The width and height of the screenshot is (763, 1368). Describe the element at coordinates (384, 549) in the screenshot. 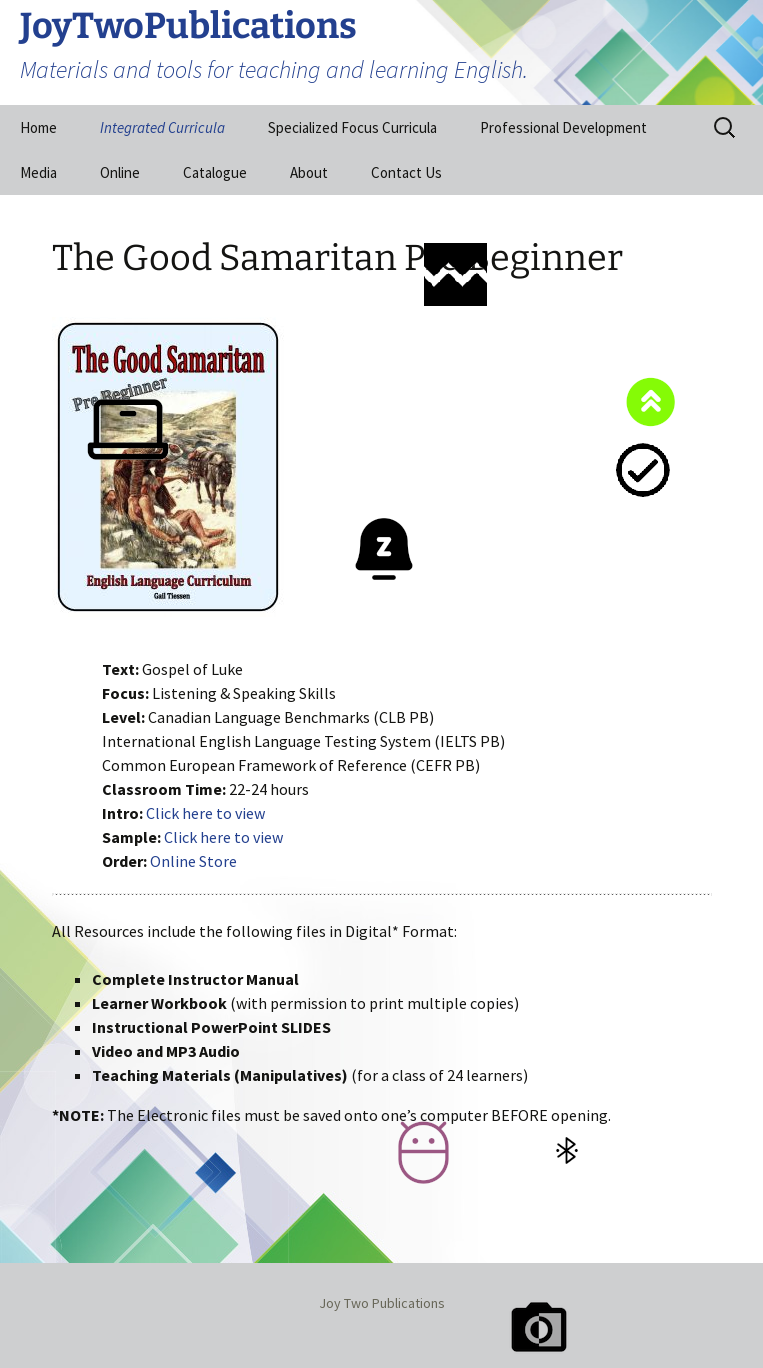

I see `mute notifications or enable do not disturb mode` at that location.